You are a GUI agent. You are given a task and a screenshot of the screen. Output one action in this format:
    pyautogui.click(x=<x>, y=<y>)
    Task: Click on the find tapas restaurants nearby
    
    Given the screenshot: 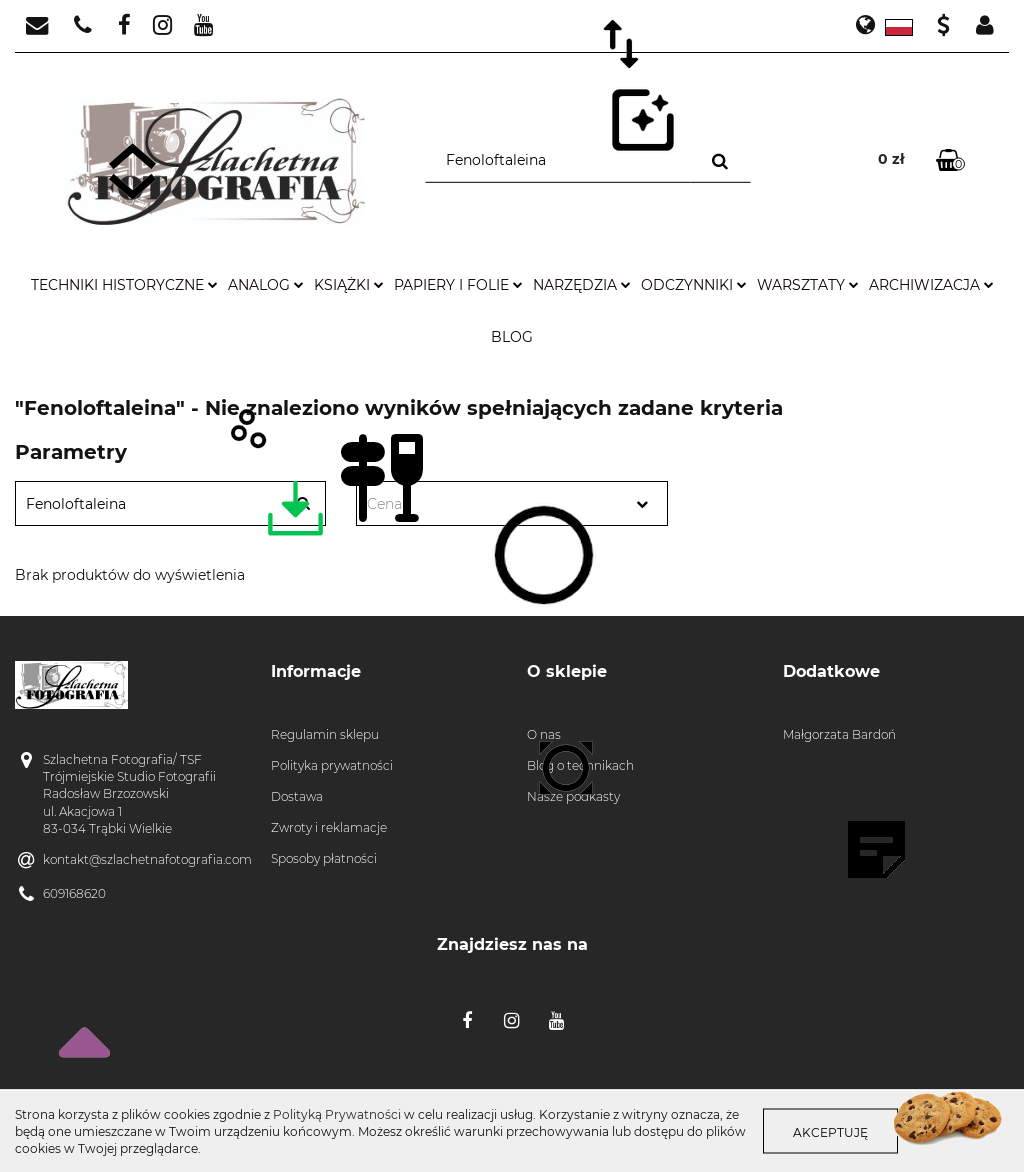 What is the action you would take?
    pyautogui.click(x=383, y=478)
    